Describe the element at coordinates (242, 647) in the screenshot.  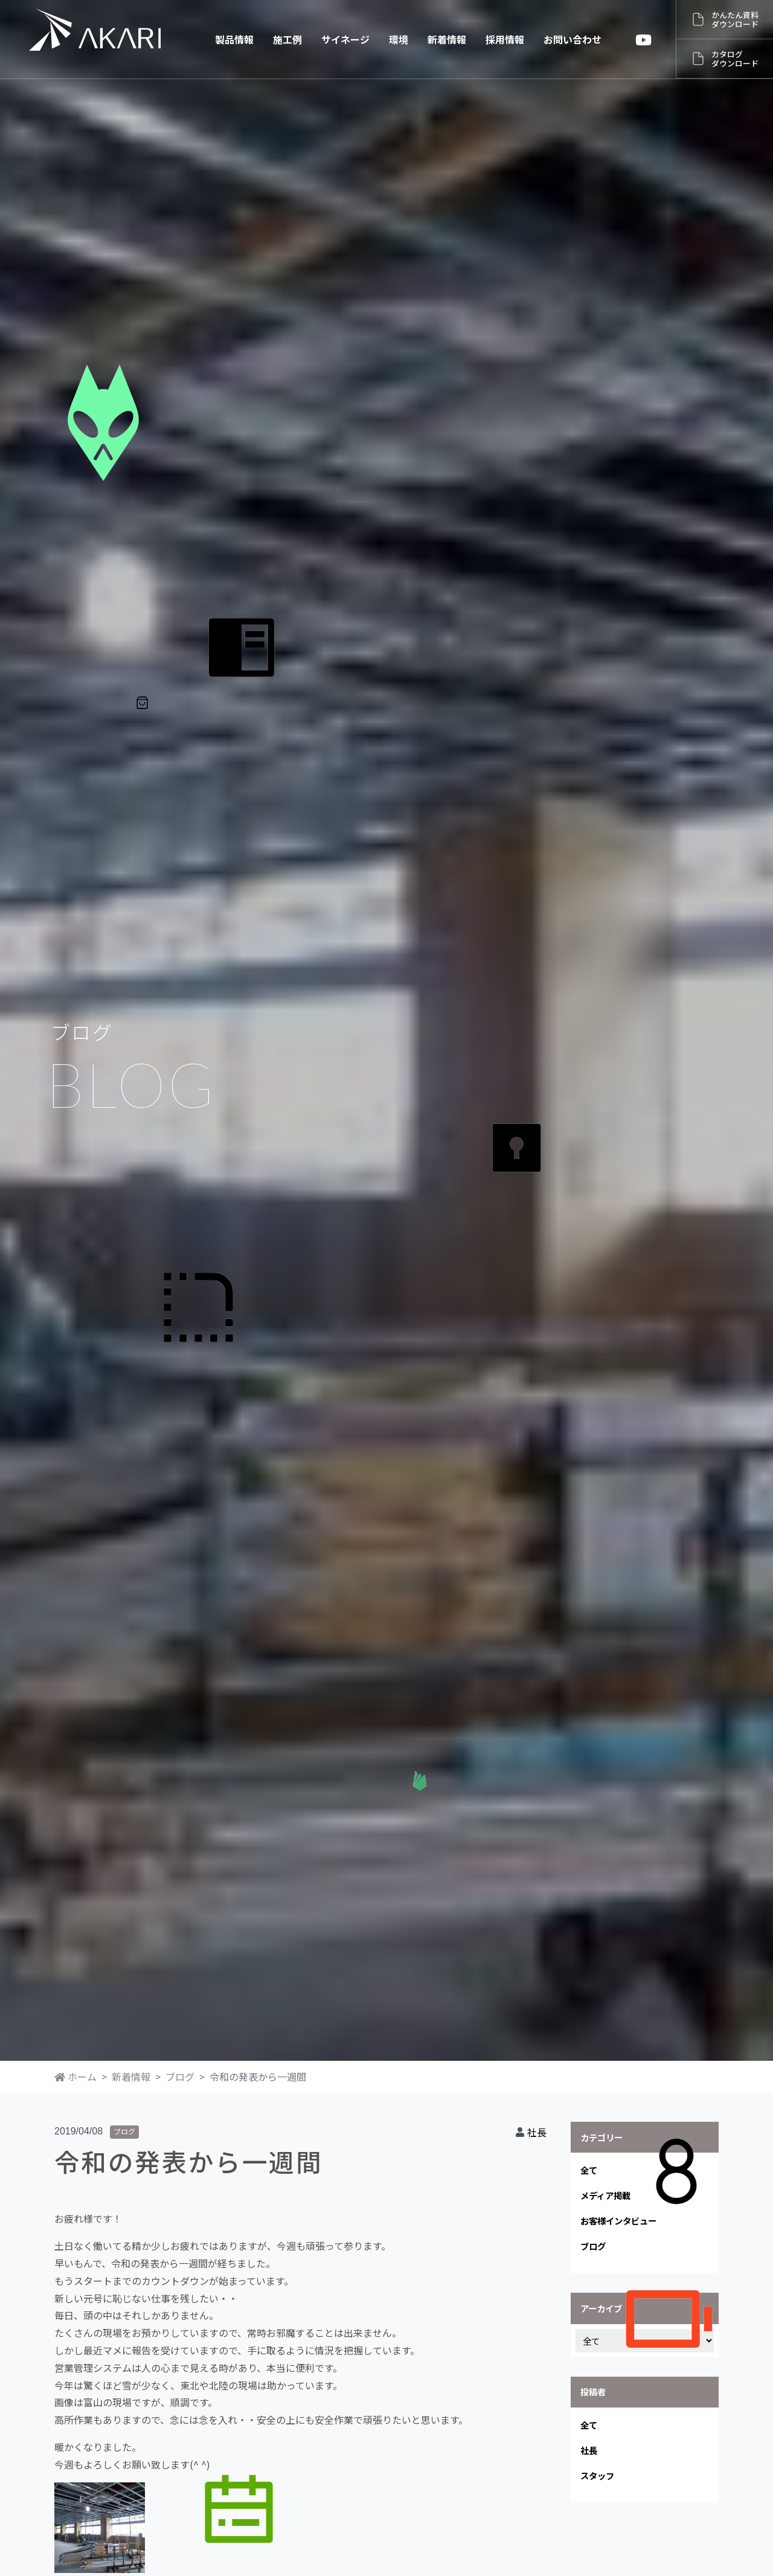
I see `open reading mode or e-reader` at that location.